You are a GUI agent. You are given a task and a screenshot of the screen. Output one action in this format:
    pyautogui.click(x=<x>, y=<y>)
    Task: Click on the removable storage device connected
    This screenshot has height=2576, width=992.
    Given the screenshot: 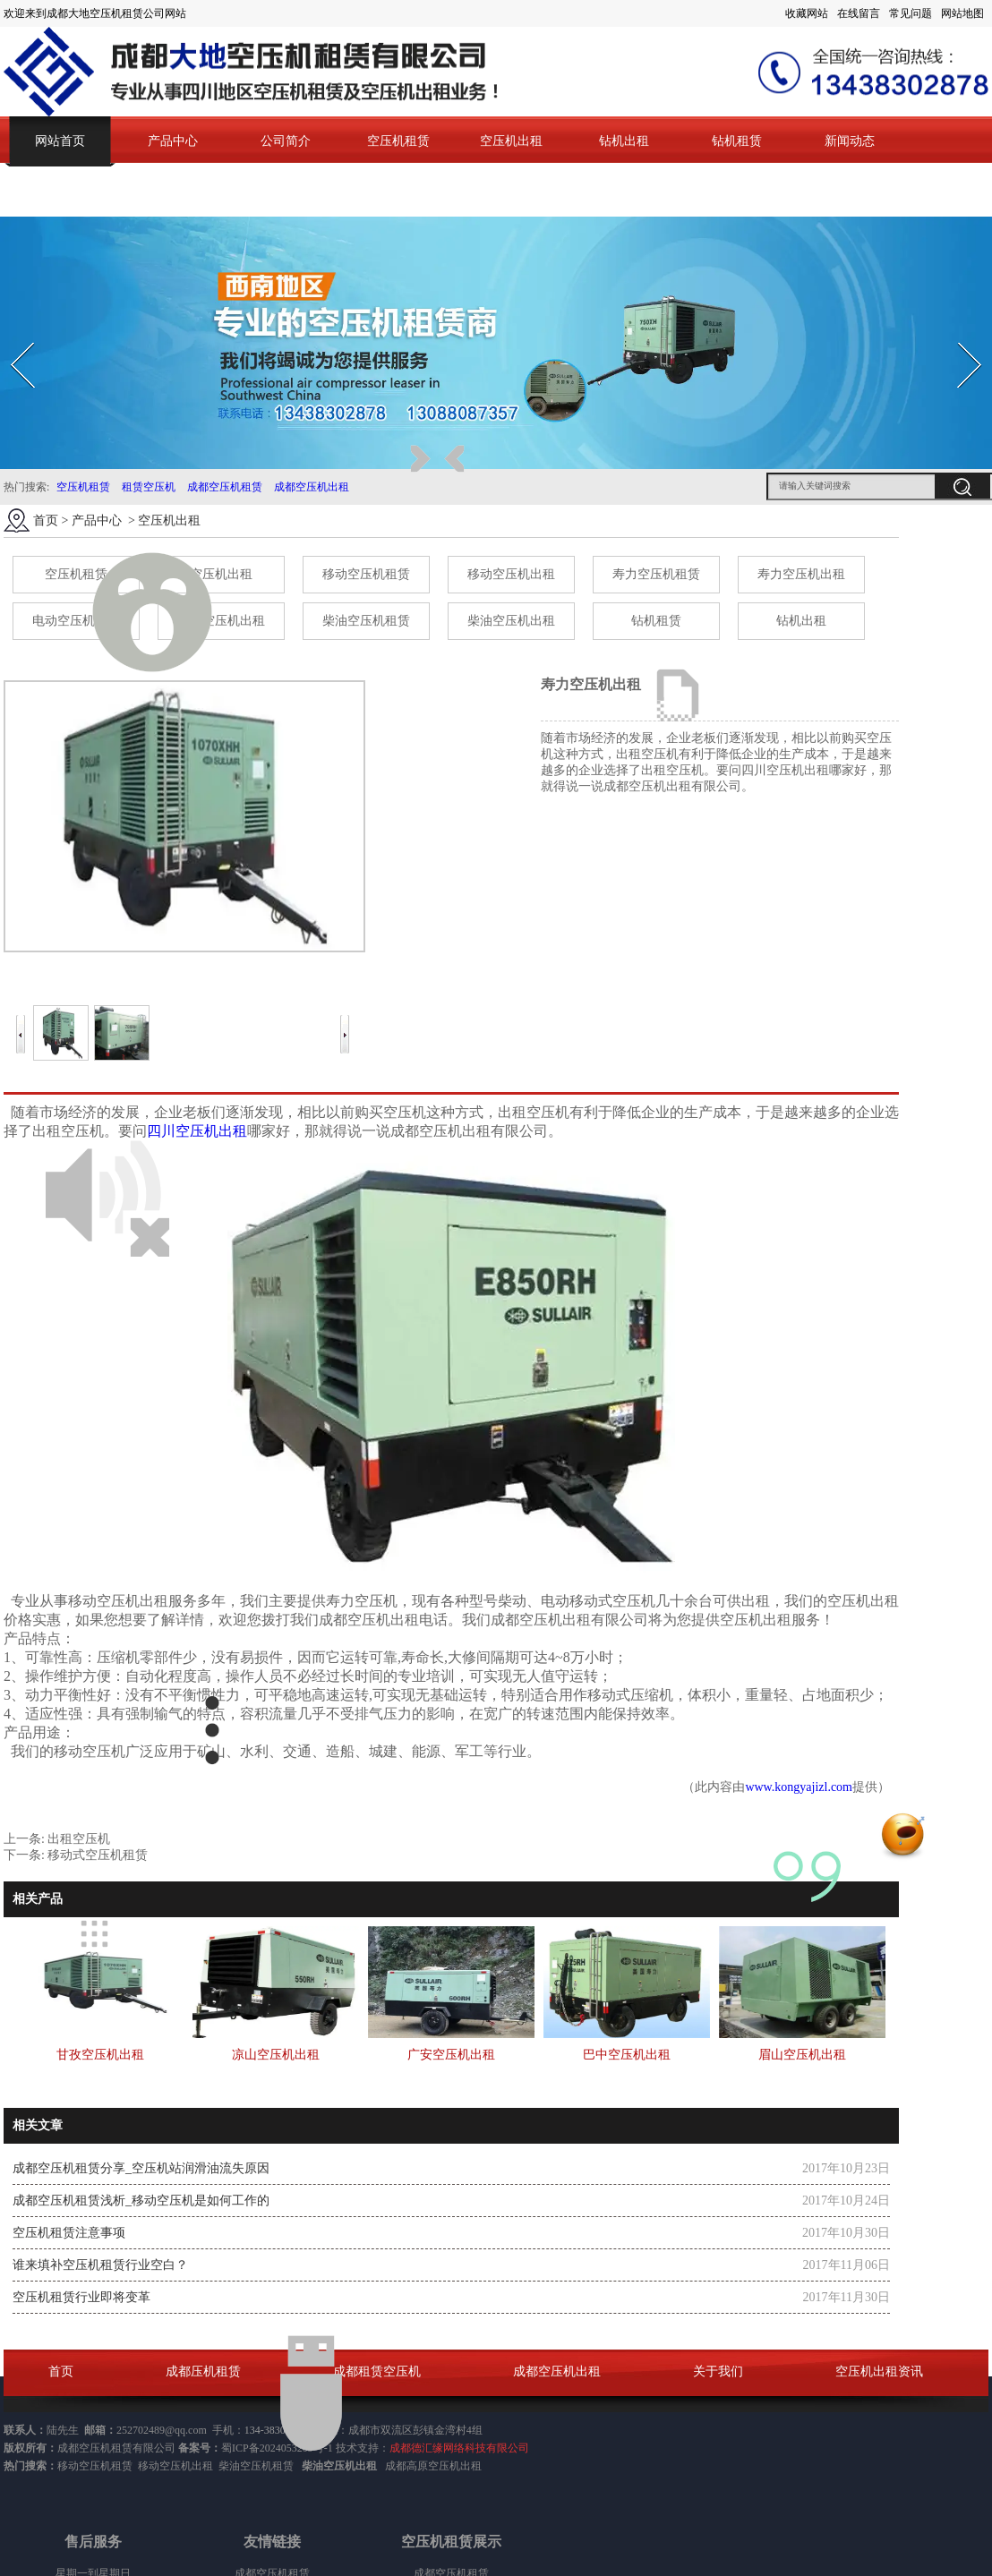 What is the action you would take?
    pyautogui.click(x=311, y=2389)
    